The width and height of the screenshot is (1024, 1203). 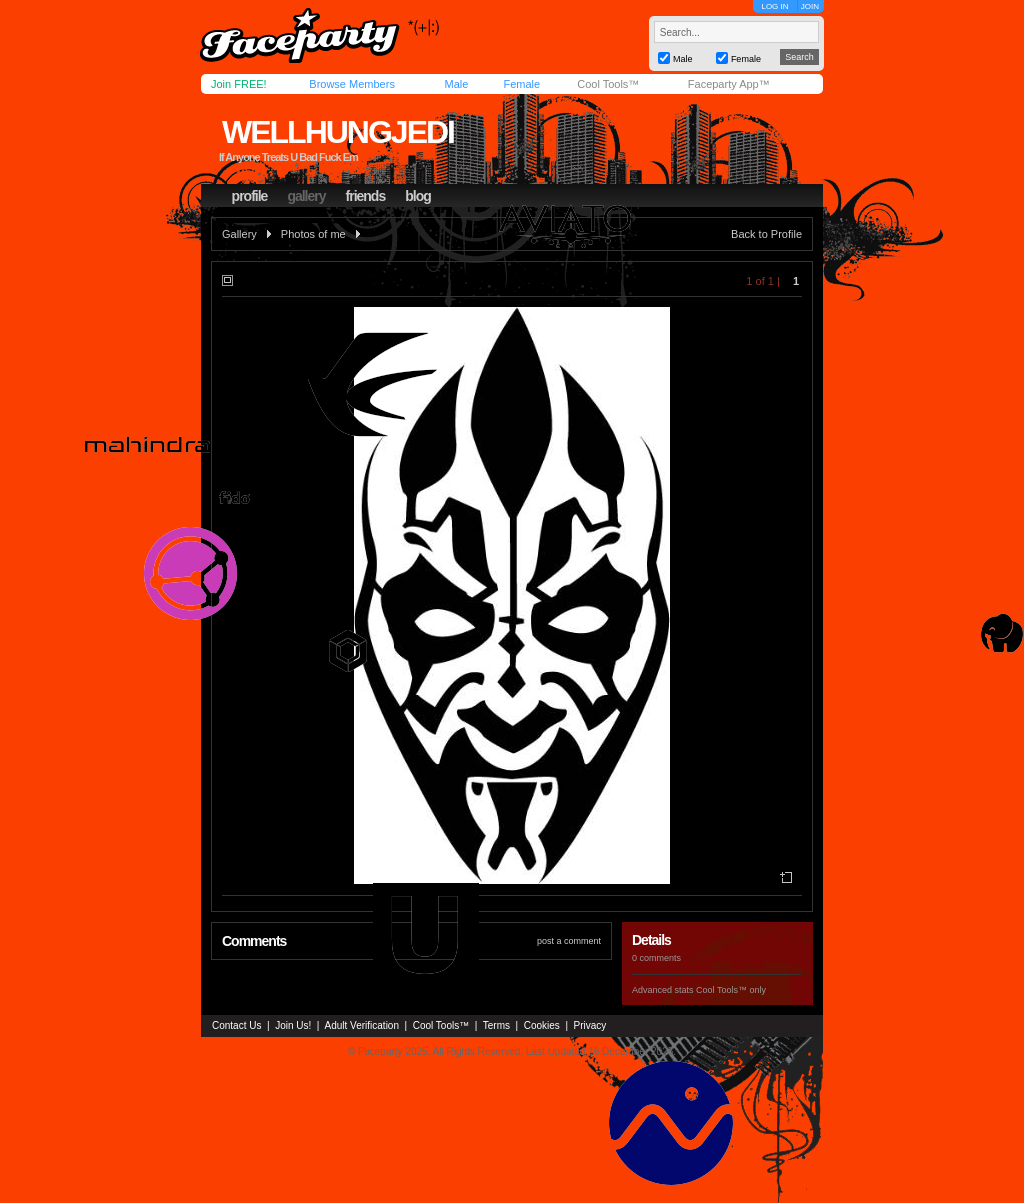 I want to click on open laragon local development environment, so click(x=1002, y=633).